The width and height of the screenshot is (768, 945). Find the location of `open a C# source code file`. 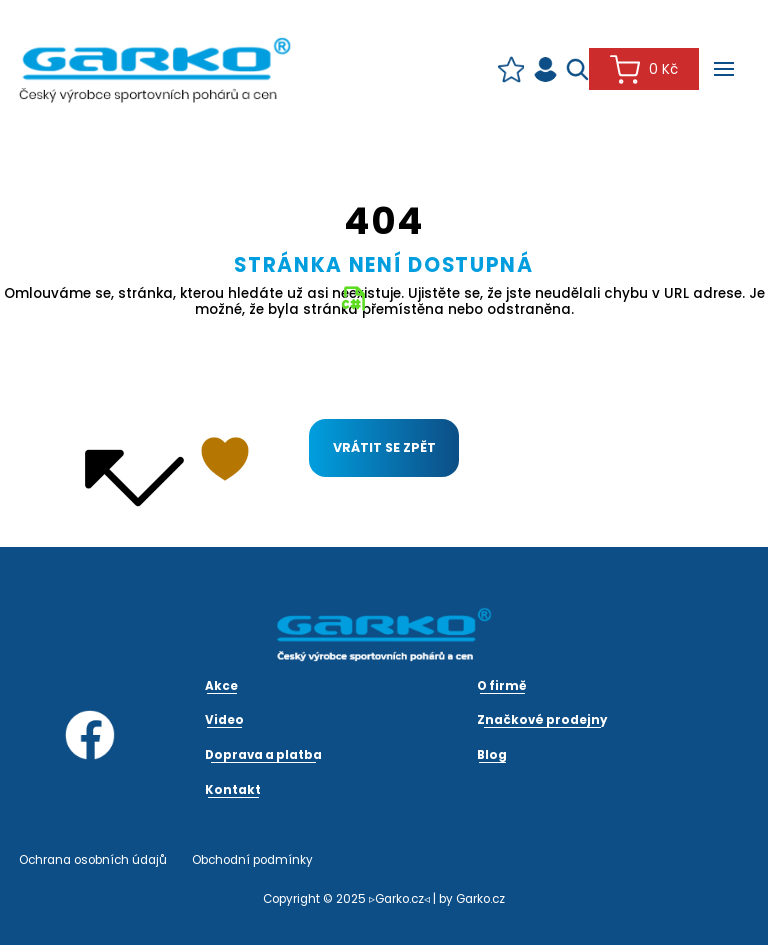

open a C# source code file is located at coordinates (354, 298).